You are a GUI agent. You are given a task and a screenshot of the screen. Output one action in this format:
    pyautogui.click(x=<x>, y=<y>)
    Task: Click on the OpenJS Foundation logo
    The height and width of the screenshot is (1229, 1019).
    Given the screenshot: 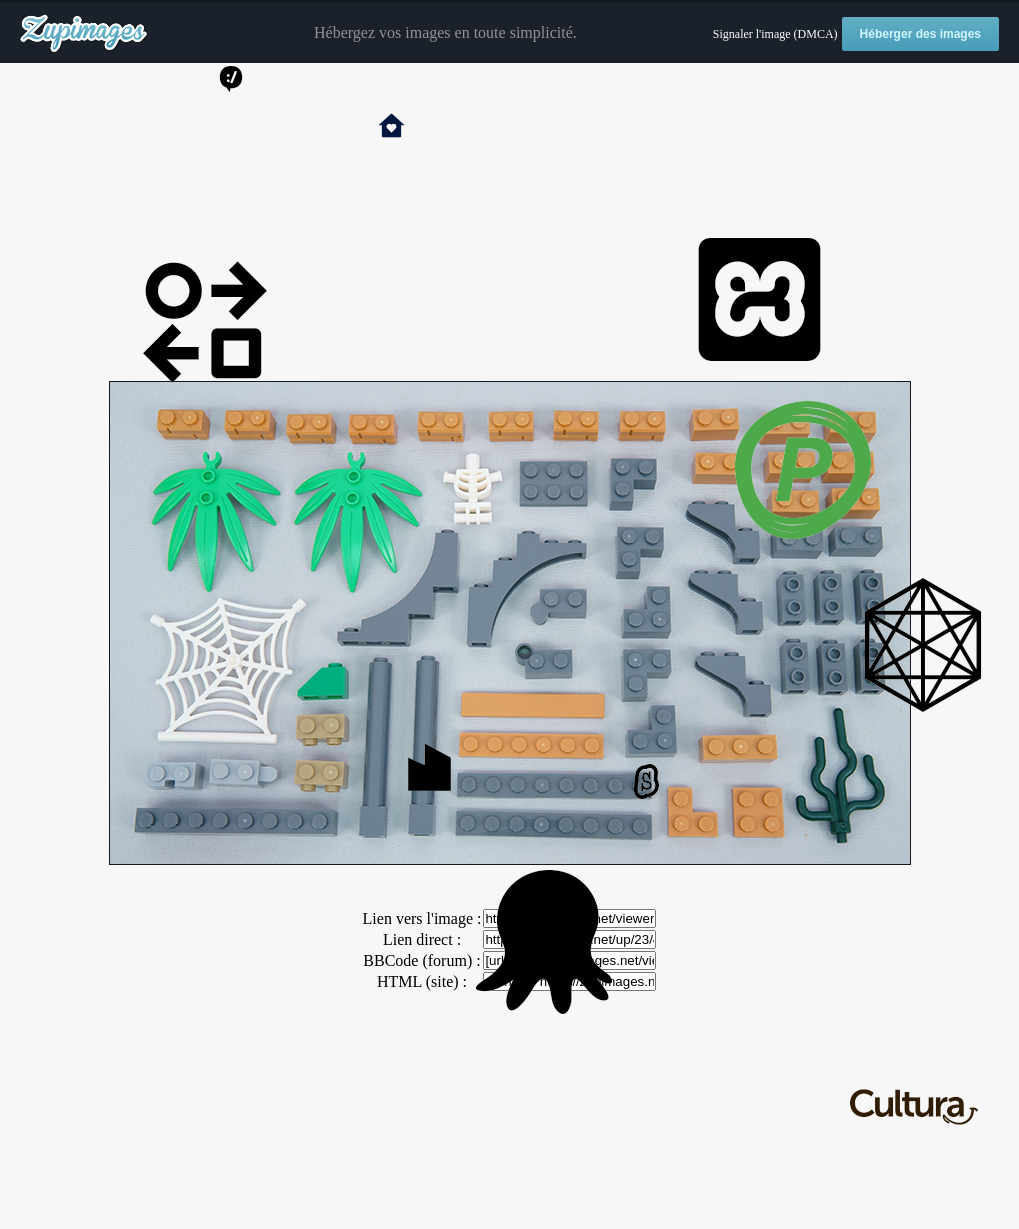 What is the action you would take?
    pyautogui.click(x=923, y=645)
    